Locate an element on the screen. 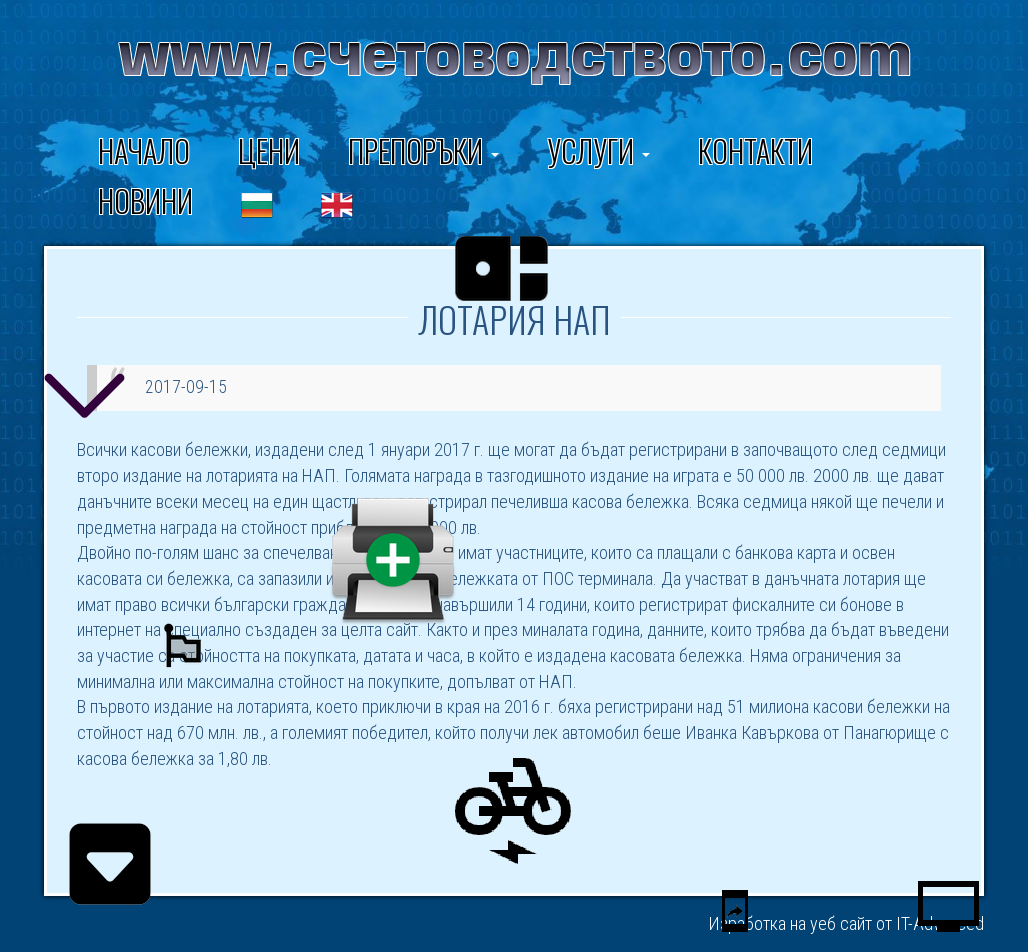 The height and width of the screenshot is (952, 1028). access tv or display settings is located at coordinates (948, 906).